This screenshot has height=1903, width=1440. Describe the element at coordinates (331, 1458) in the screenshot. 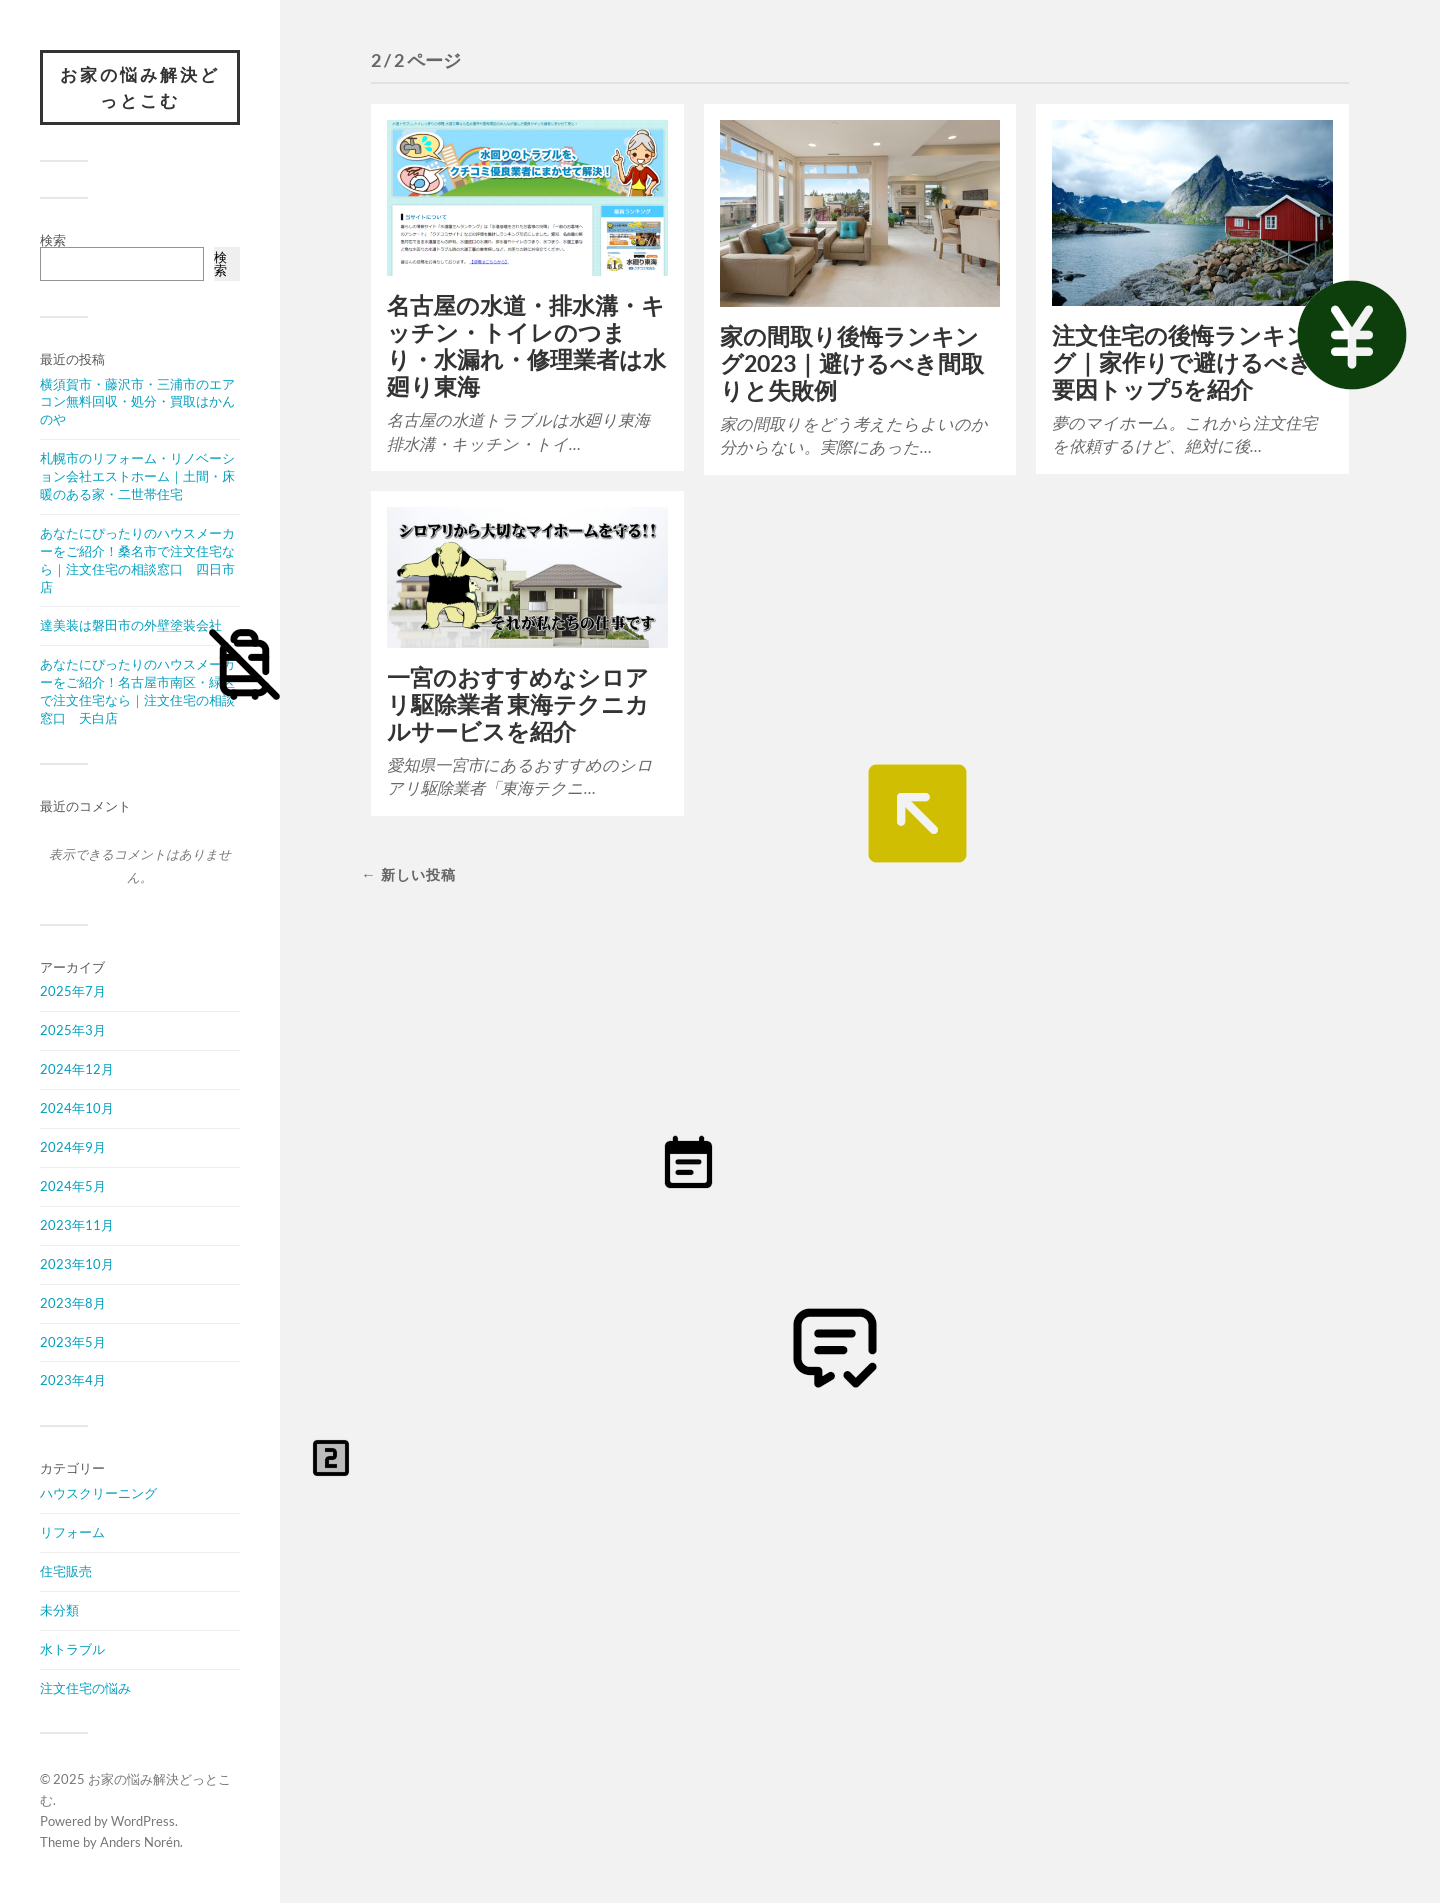

I see `indicates step two in a multi-step process` at that location.